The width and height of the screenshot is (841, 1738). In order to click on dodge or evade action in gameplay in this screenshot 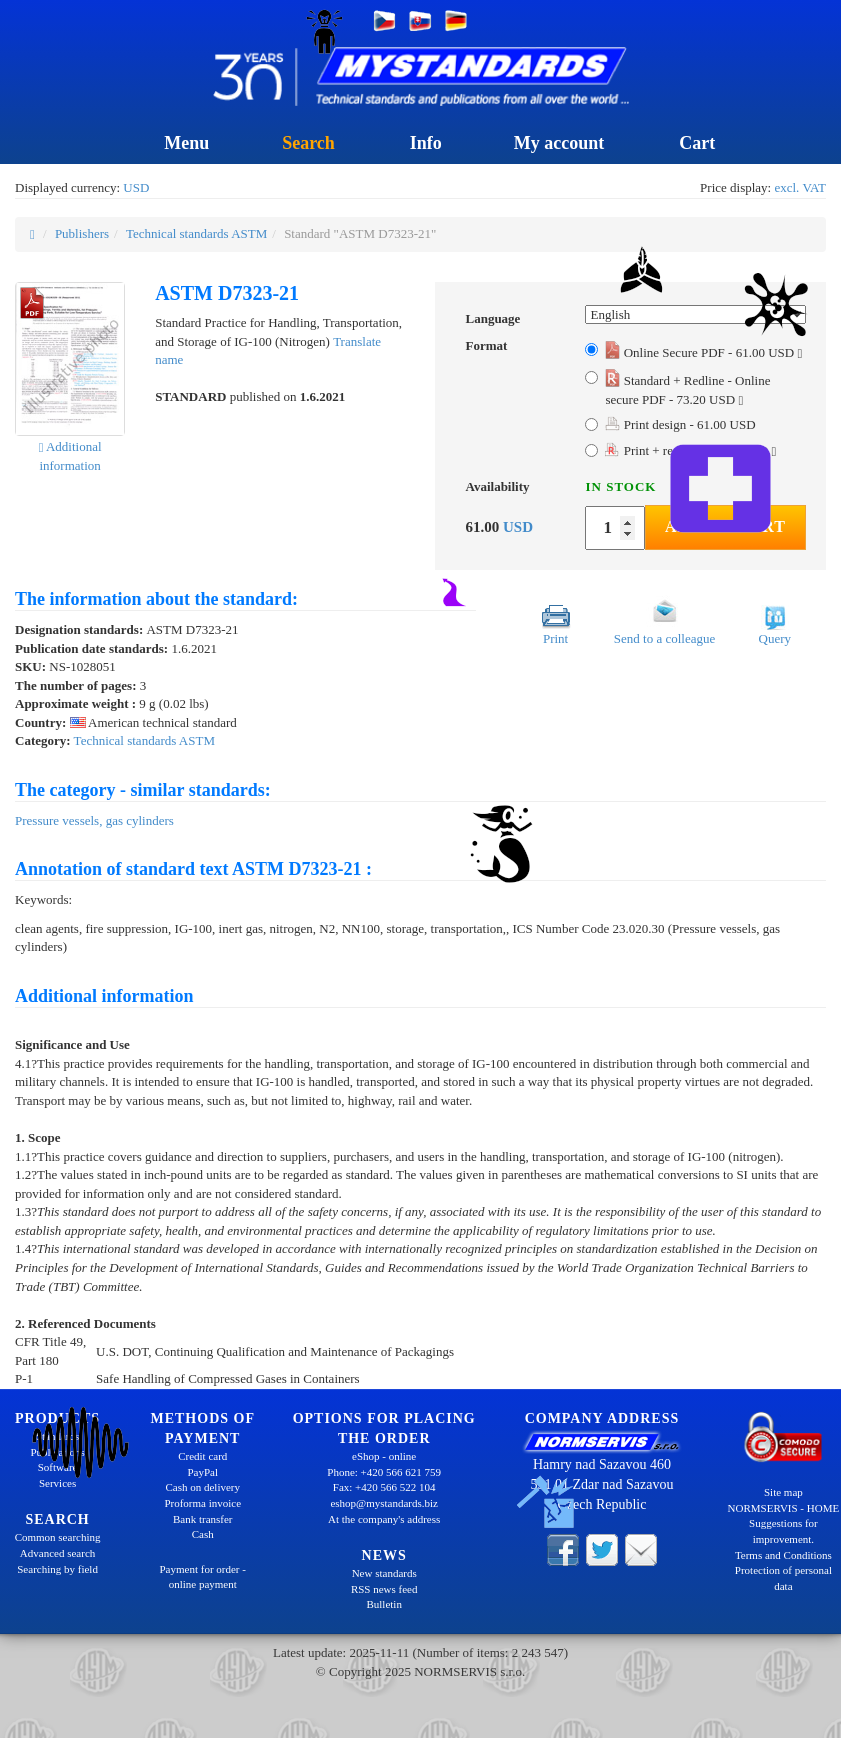, I will do `click(453, 592)`.